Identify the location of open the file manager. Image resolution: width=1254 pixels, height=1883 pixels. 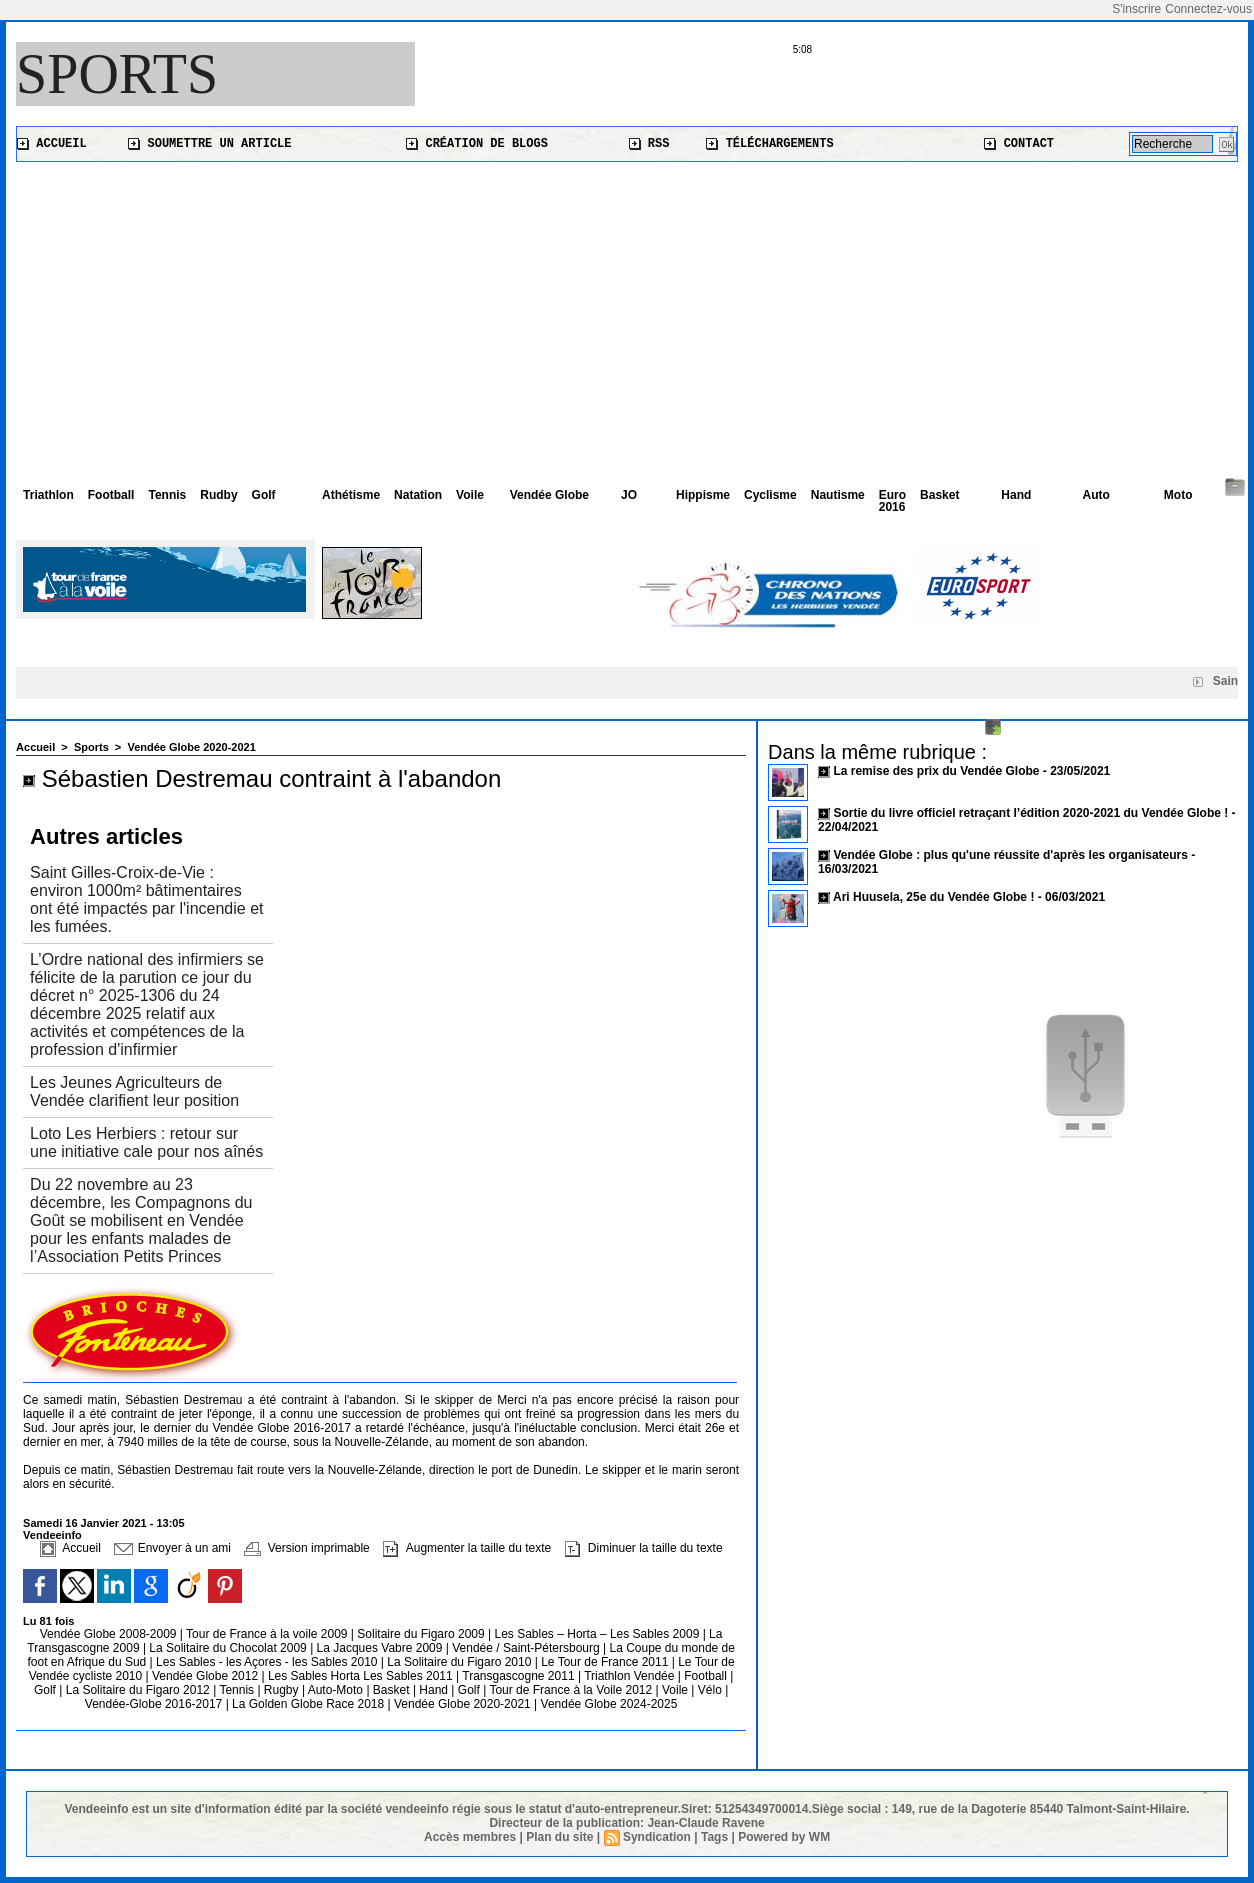
(1235, 487).